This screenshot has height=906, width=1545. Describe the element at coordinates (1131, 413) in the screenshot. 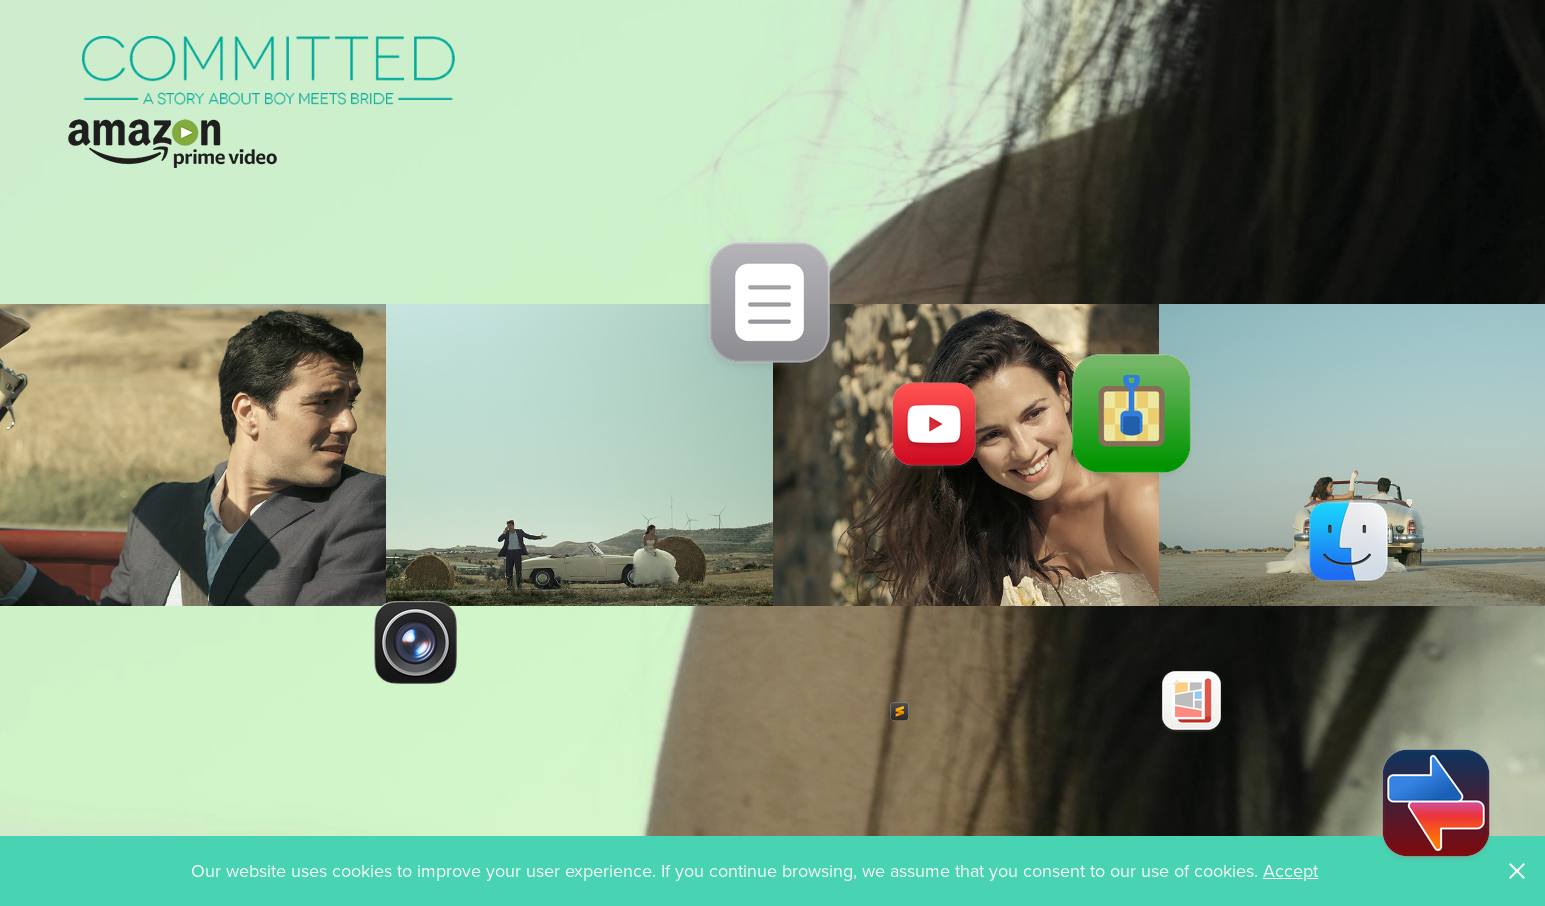

I see `open sandbox development environment` at that location.